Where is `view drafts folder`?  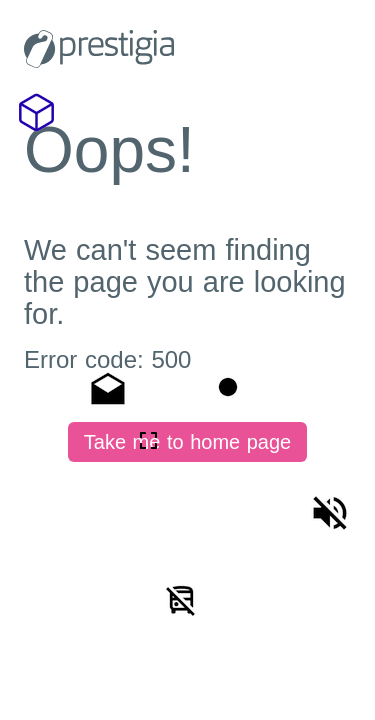
view drafts folder is located at coordinates (108, 391).